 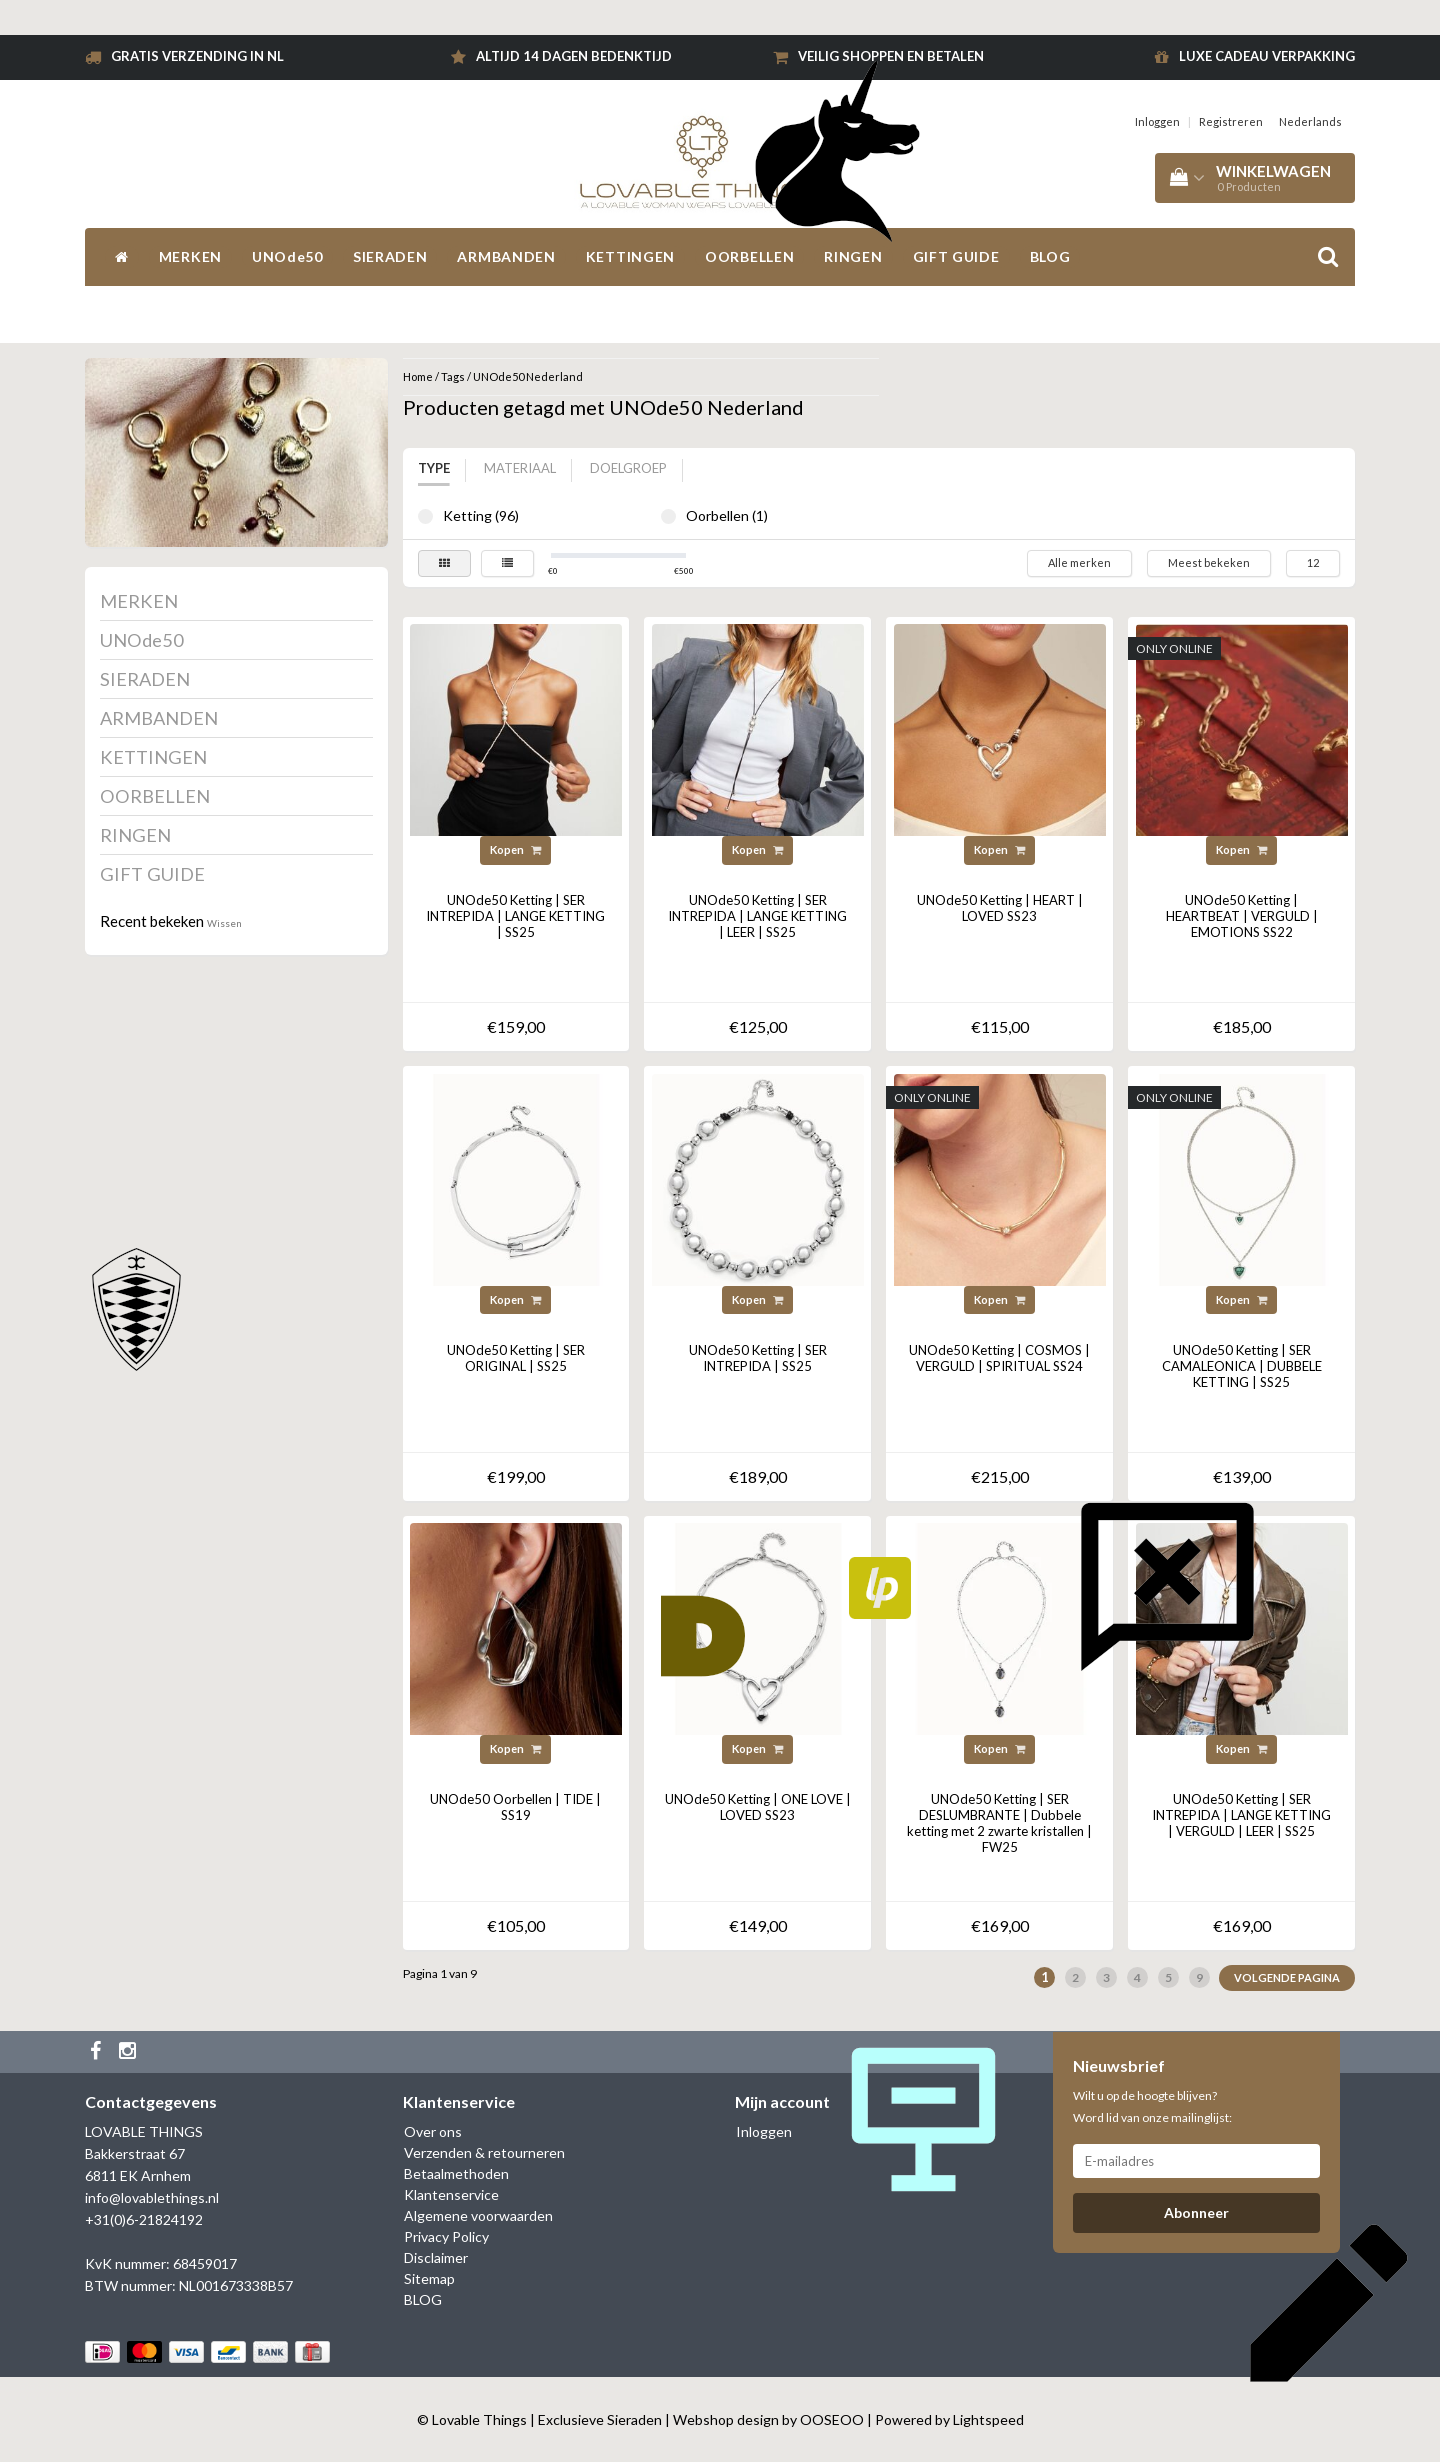 What do you see at coordinates (1329, 2303) in the screenshot?
I see `edit content or text` at bounding box center [1329, 2303].